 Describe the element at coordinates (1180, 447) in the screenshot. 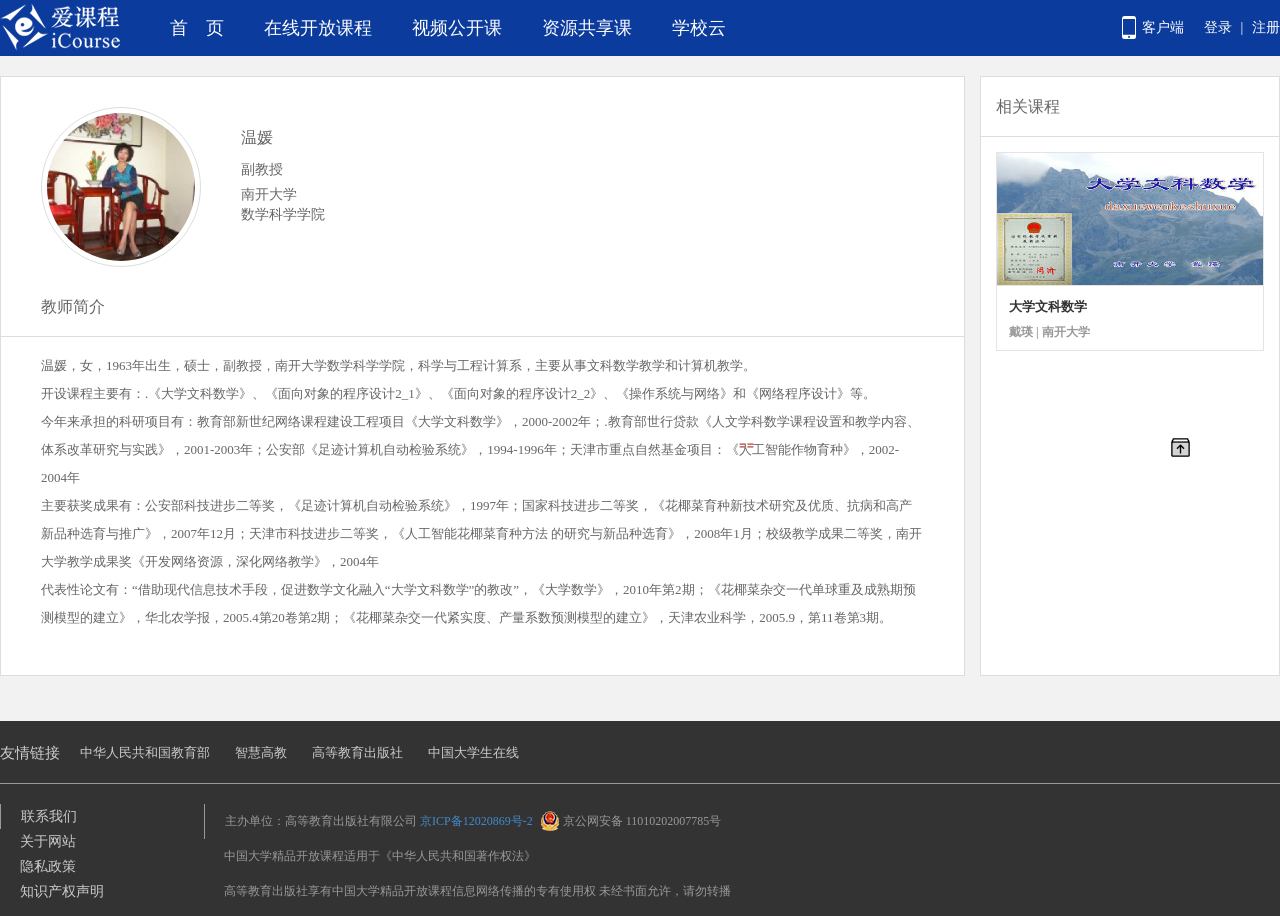

I see `upload or export a package` at that location.